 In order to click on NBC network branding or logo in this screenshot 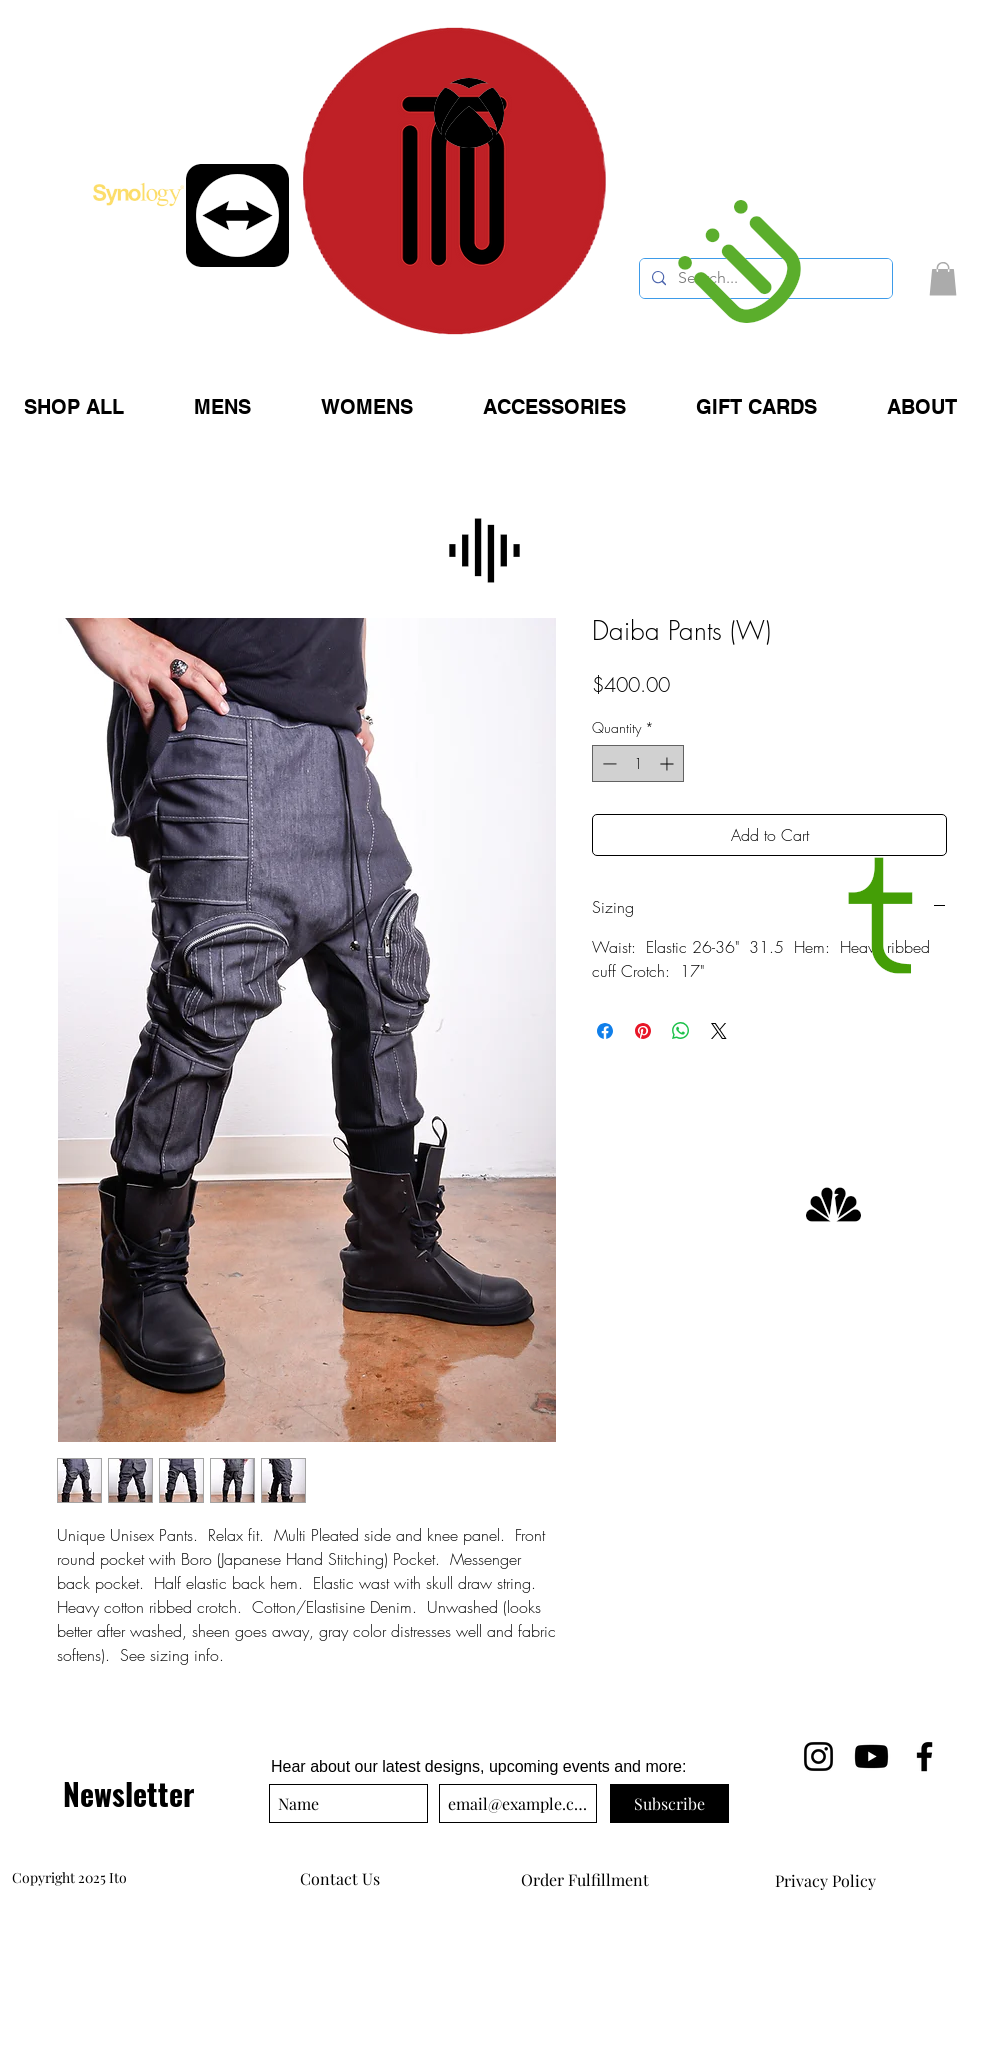, I will do `click(833, 1204)`.